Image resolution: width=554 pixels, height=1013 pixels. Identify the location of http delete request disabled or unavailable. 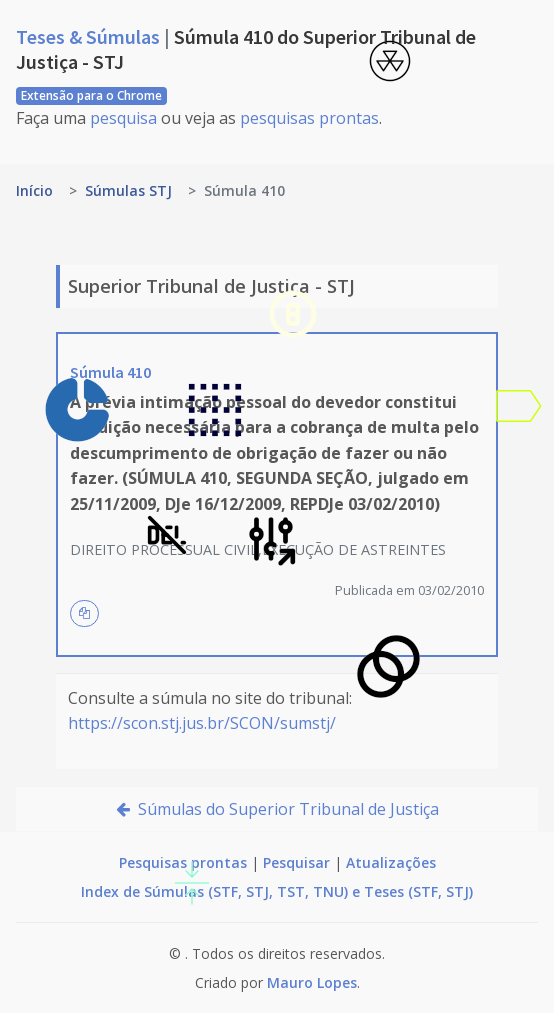
(167, 535).